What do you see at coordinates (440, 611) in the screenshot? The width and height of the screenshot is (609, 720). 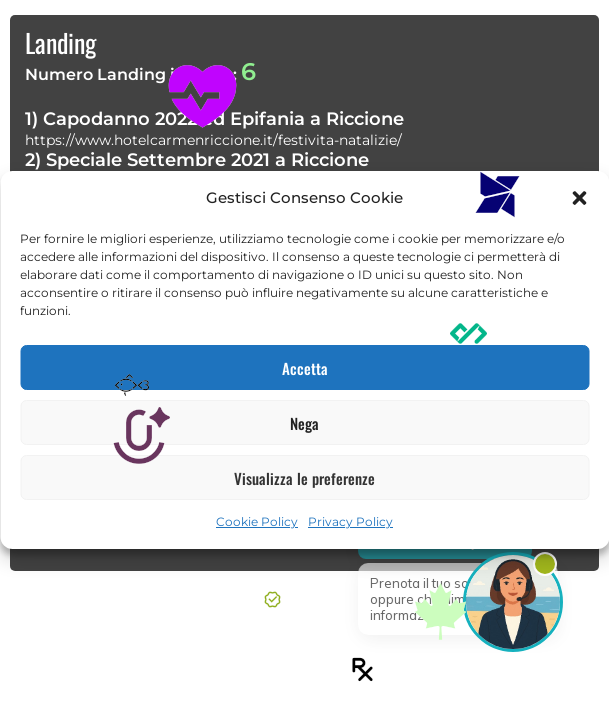 I see `represents Canada or Canadian content` at bounding box center [440, 611].